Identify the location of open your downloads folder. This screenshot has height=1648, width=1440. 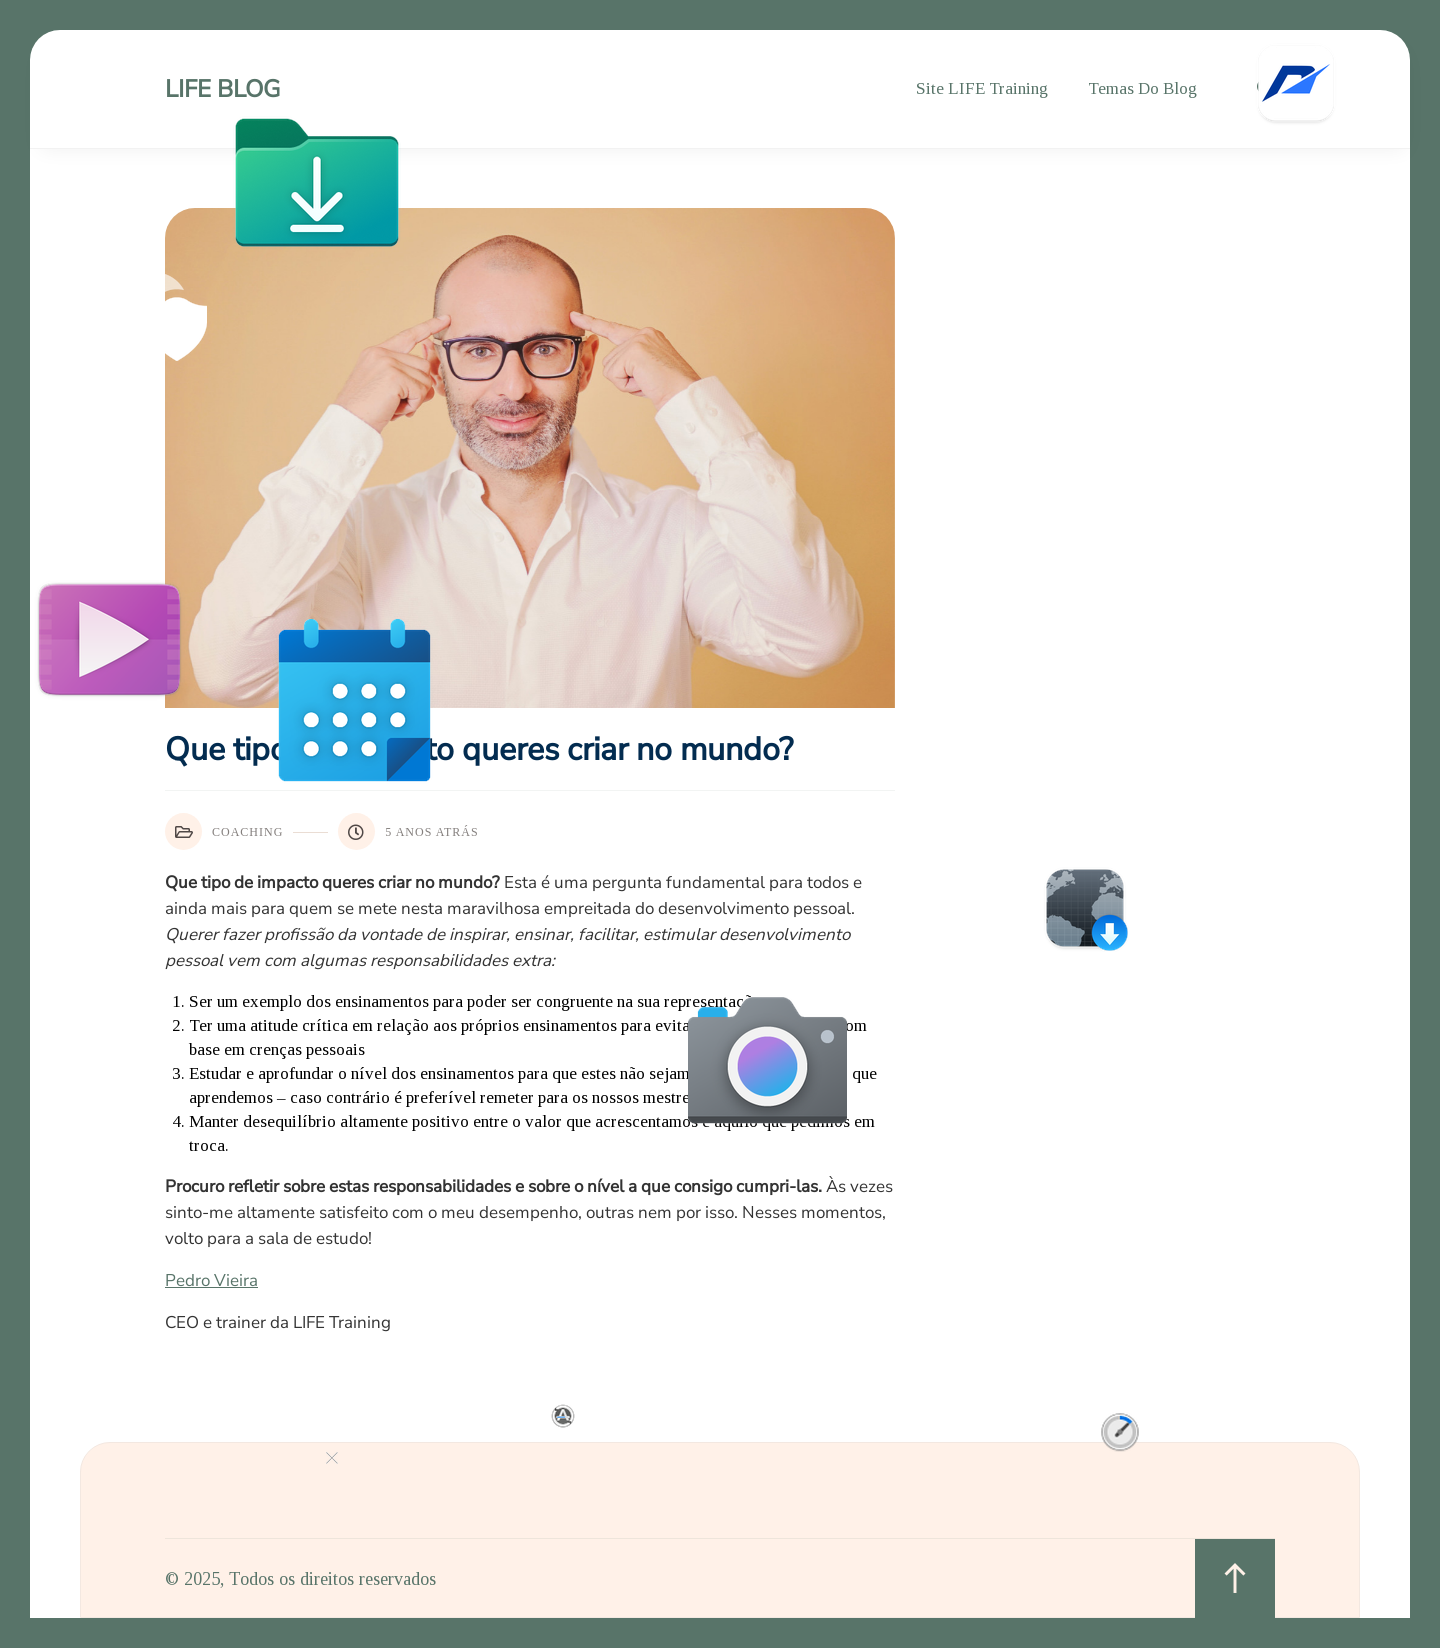
(317, 187).